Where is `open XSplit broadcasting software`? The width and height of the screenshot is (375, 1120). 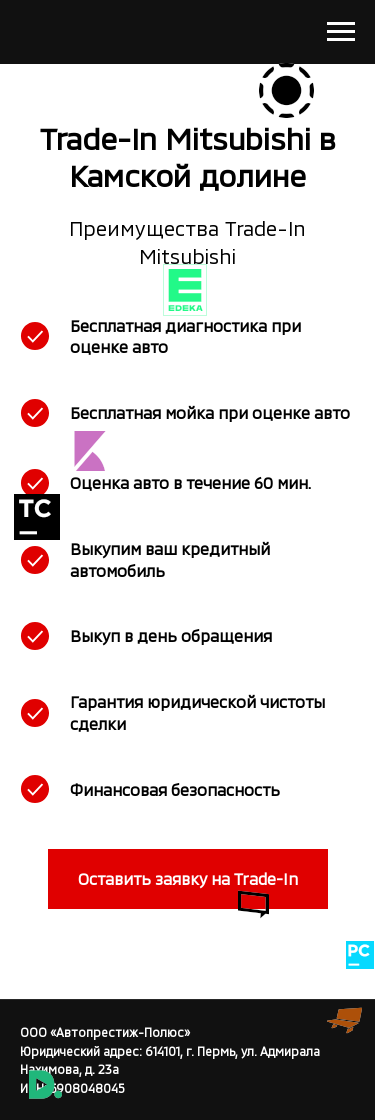
open XSplit broadcasting software is located at coordinates (253, 904).